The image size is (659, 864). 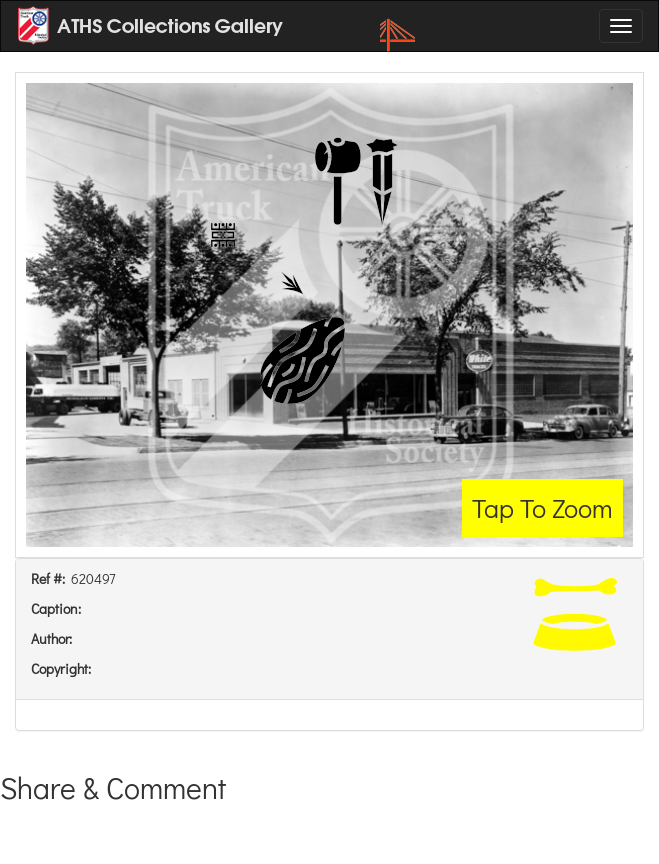 What do you see at coordinates (356, 181) in the screenshot?
I see `craft or equip stake and hammer weapons` at bounding box center [356, 181].